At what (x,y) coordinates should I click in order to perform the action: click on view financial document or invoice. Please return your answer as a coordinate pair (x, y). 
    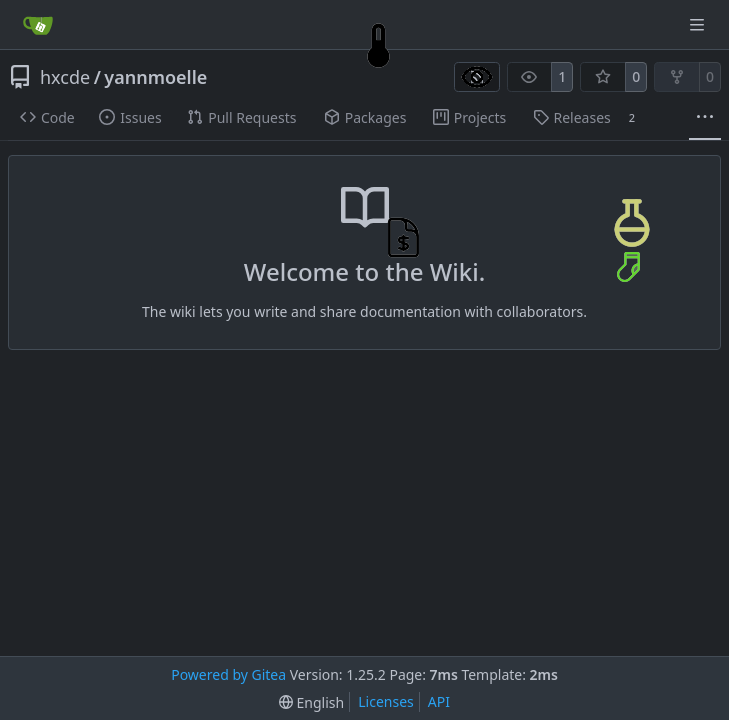
    Looking at the image, I should click on (403, 237).